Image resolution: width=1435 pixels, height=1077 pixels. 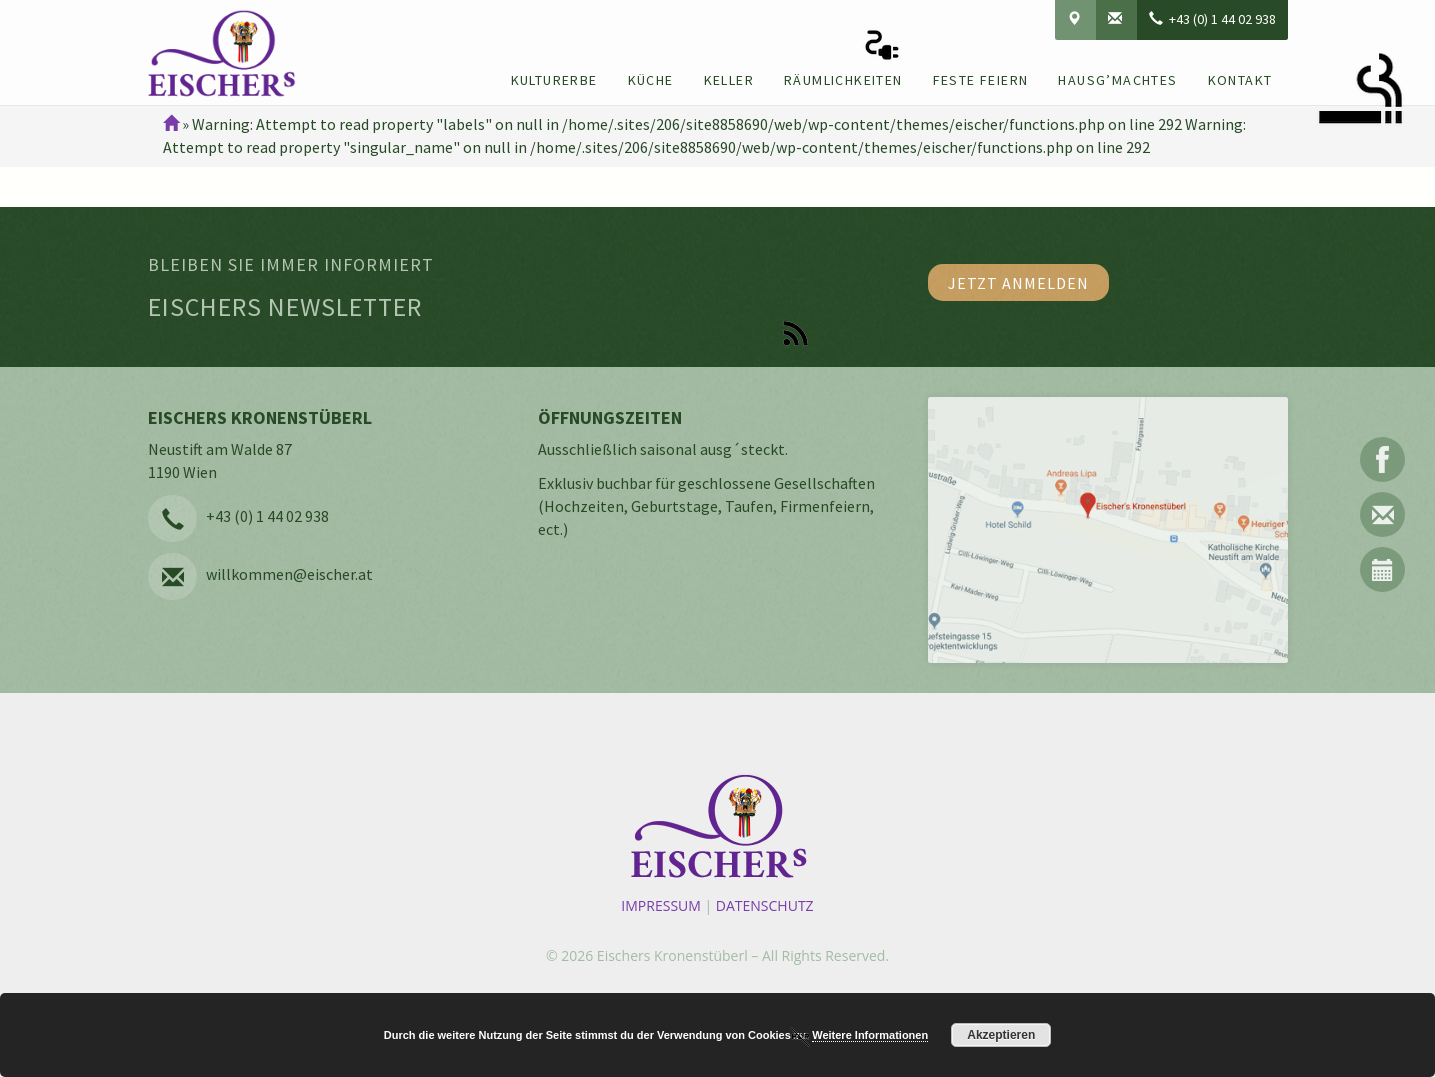 What do you see at coordinates (882, 45) in the screenshot?
I see `access electrical or charging services nearby` at bounding box center [882, 45].